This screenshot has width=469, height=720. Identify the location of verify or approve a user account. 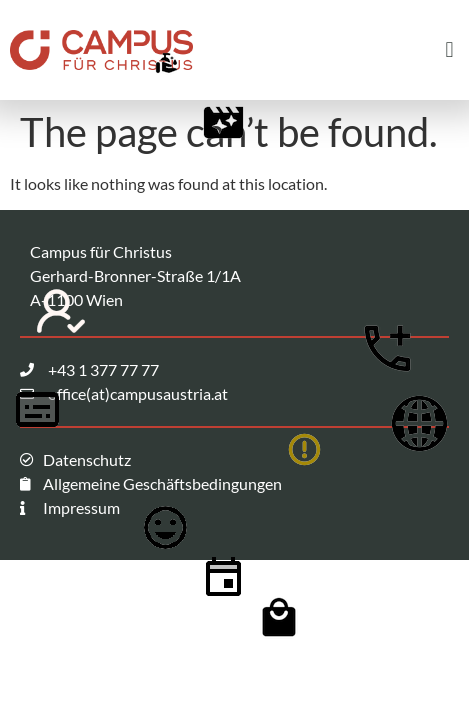
(61, 311).